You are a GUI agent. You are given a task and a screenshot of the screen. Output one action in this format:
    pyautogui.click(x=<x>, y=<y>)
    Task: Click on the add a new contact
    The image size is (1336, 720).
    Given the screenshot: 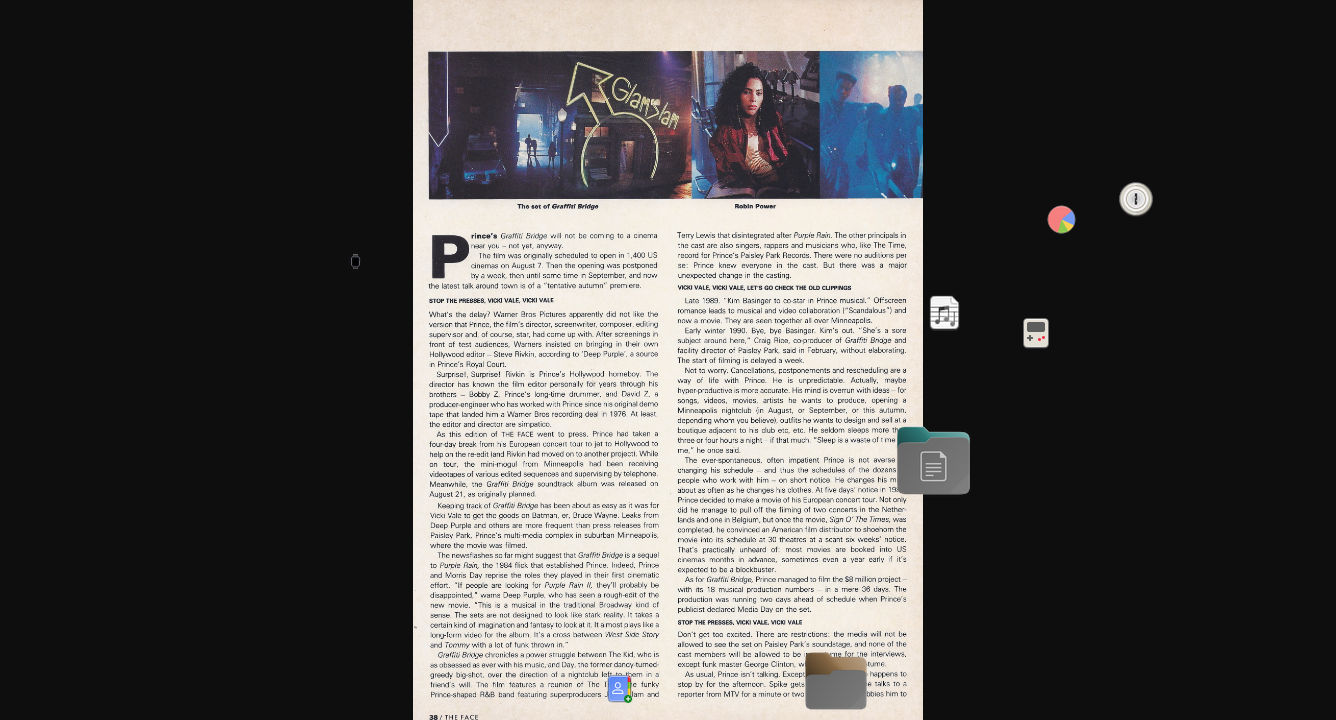 What is the action you would take?
    pyautogui.click(x=619, y=688)
    